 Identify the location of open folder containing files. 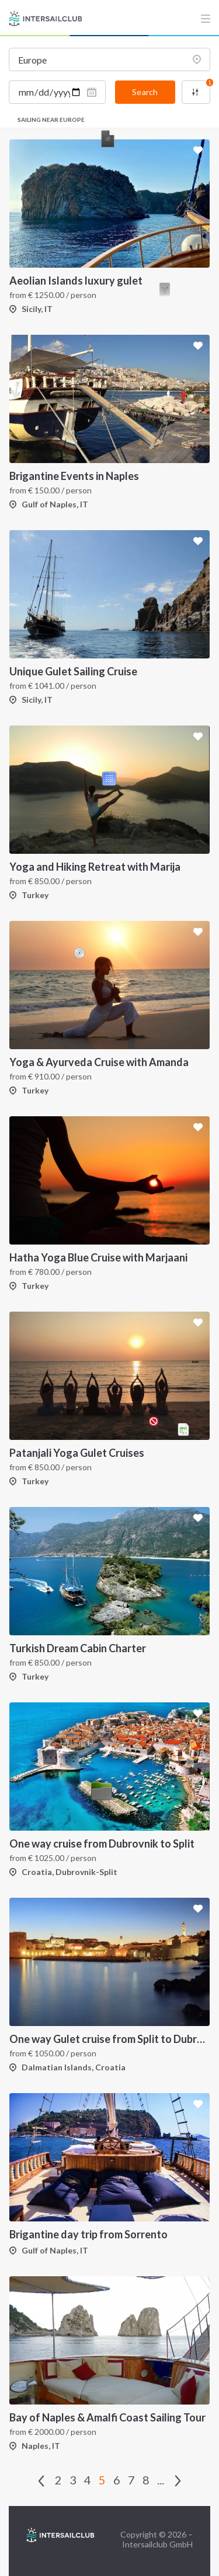
(102, 1790).